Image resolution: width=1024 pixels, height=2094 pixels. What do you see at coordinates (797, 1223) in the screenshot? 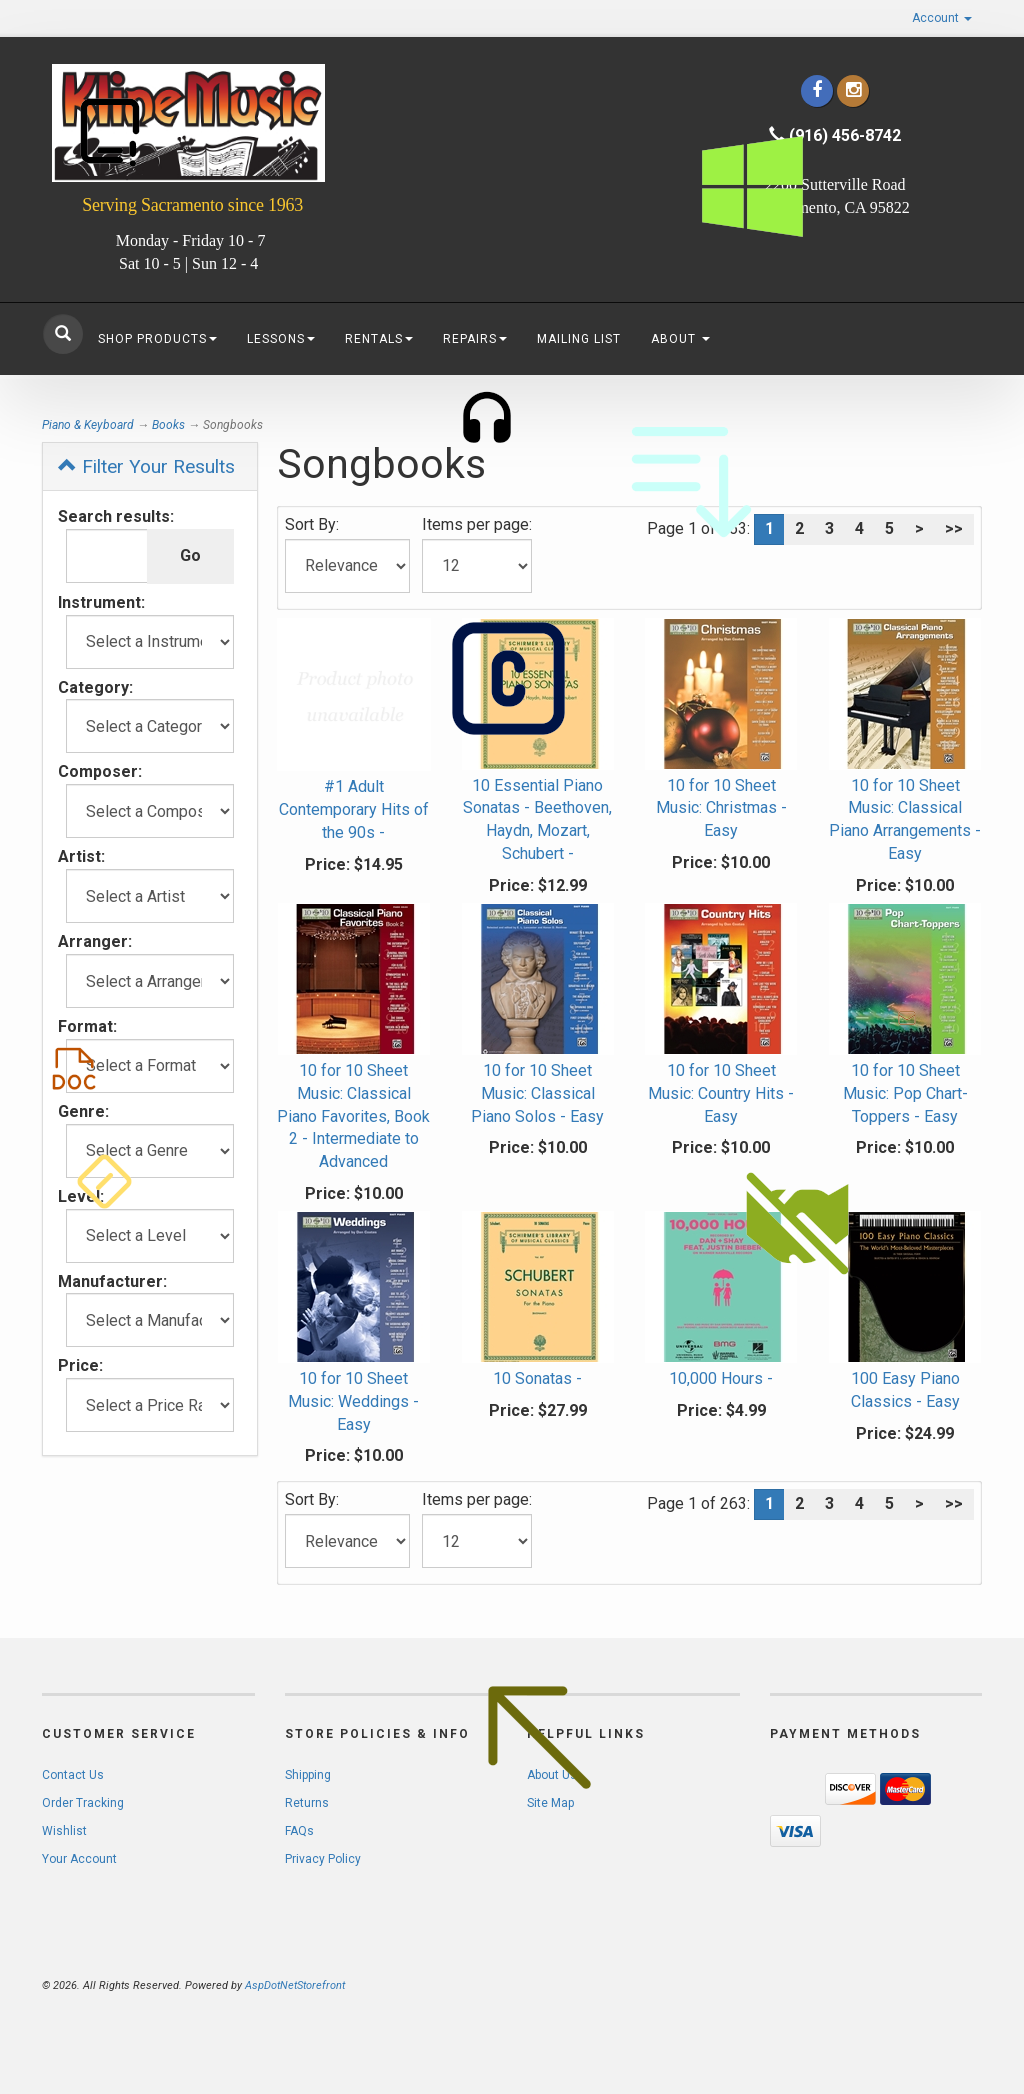
I see `indicates a canceled or declined agreement` at bounding box center [797, 1223].